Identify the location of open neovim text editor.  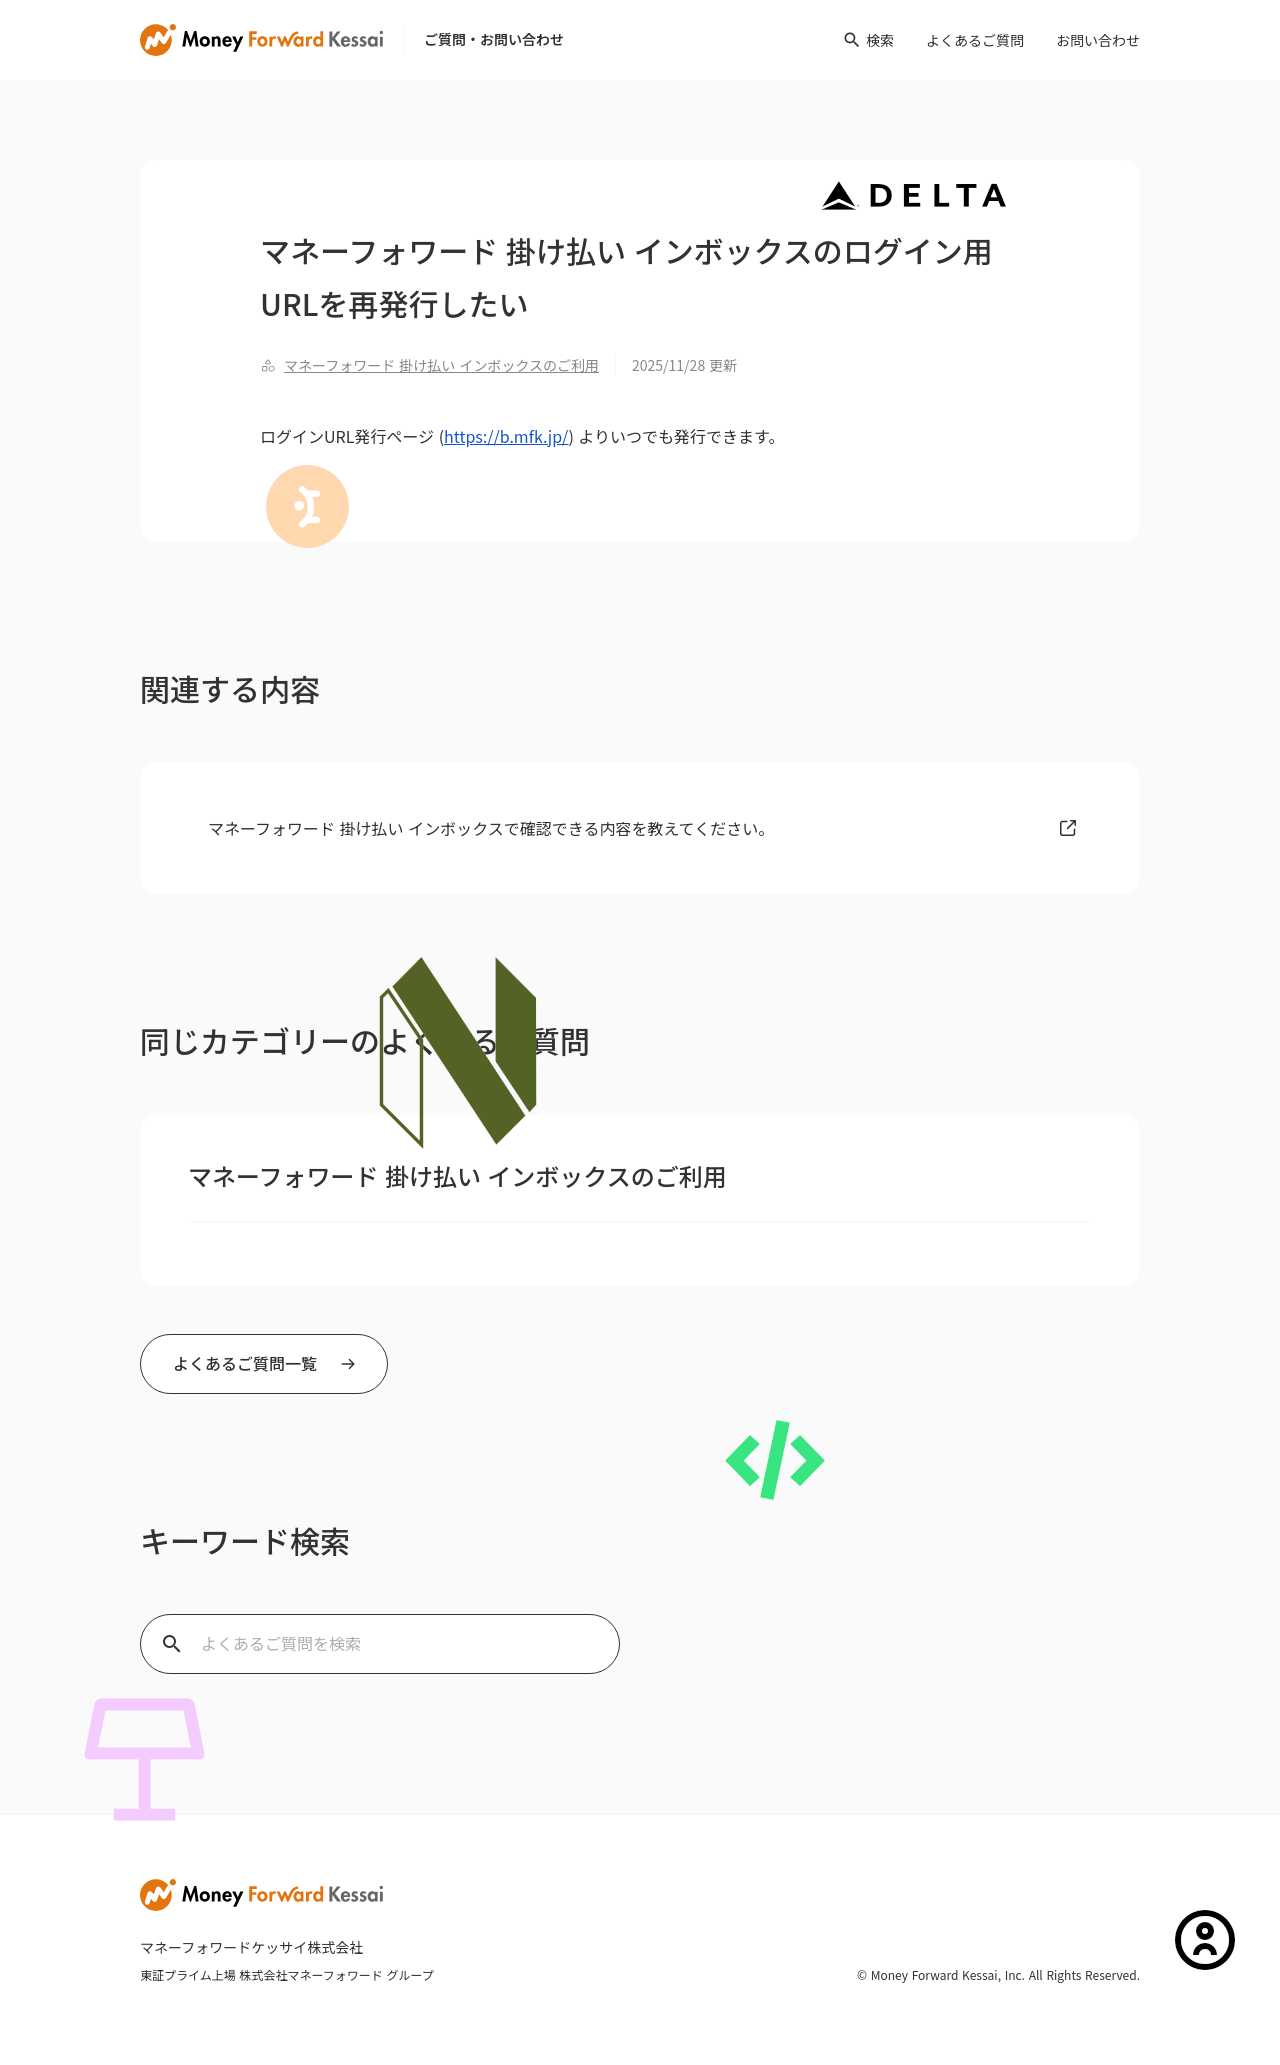
(458, 1053).